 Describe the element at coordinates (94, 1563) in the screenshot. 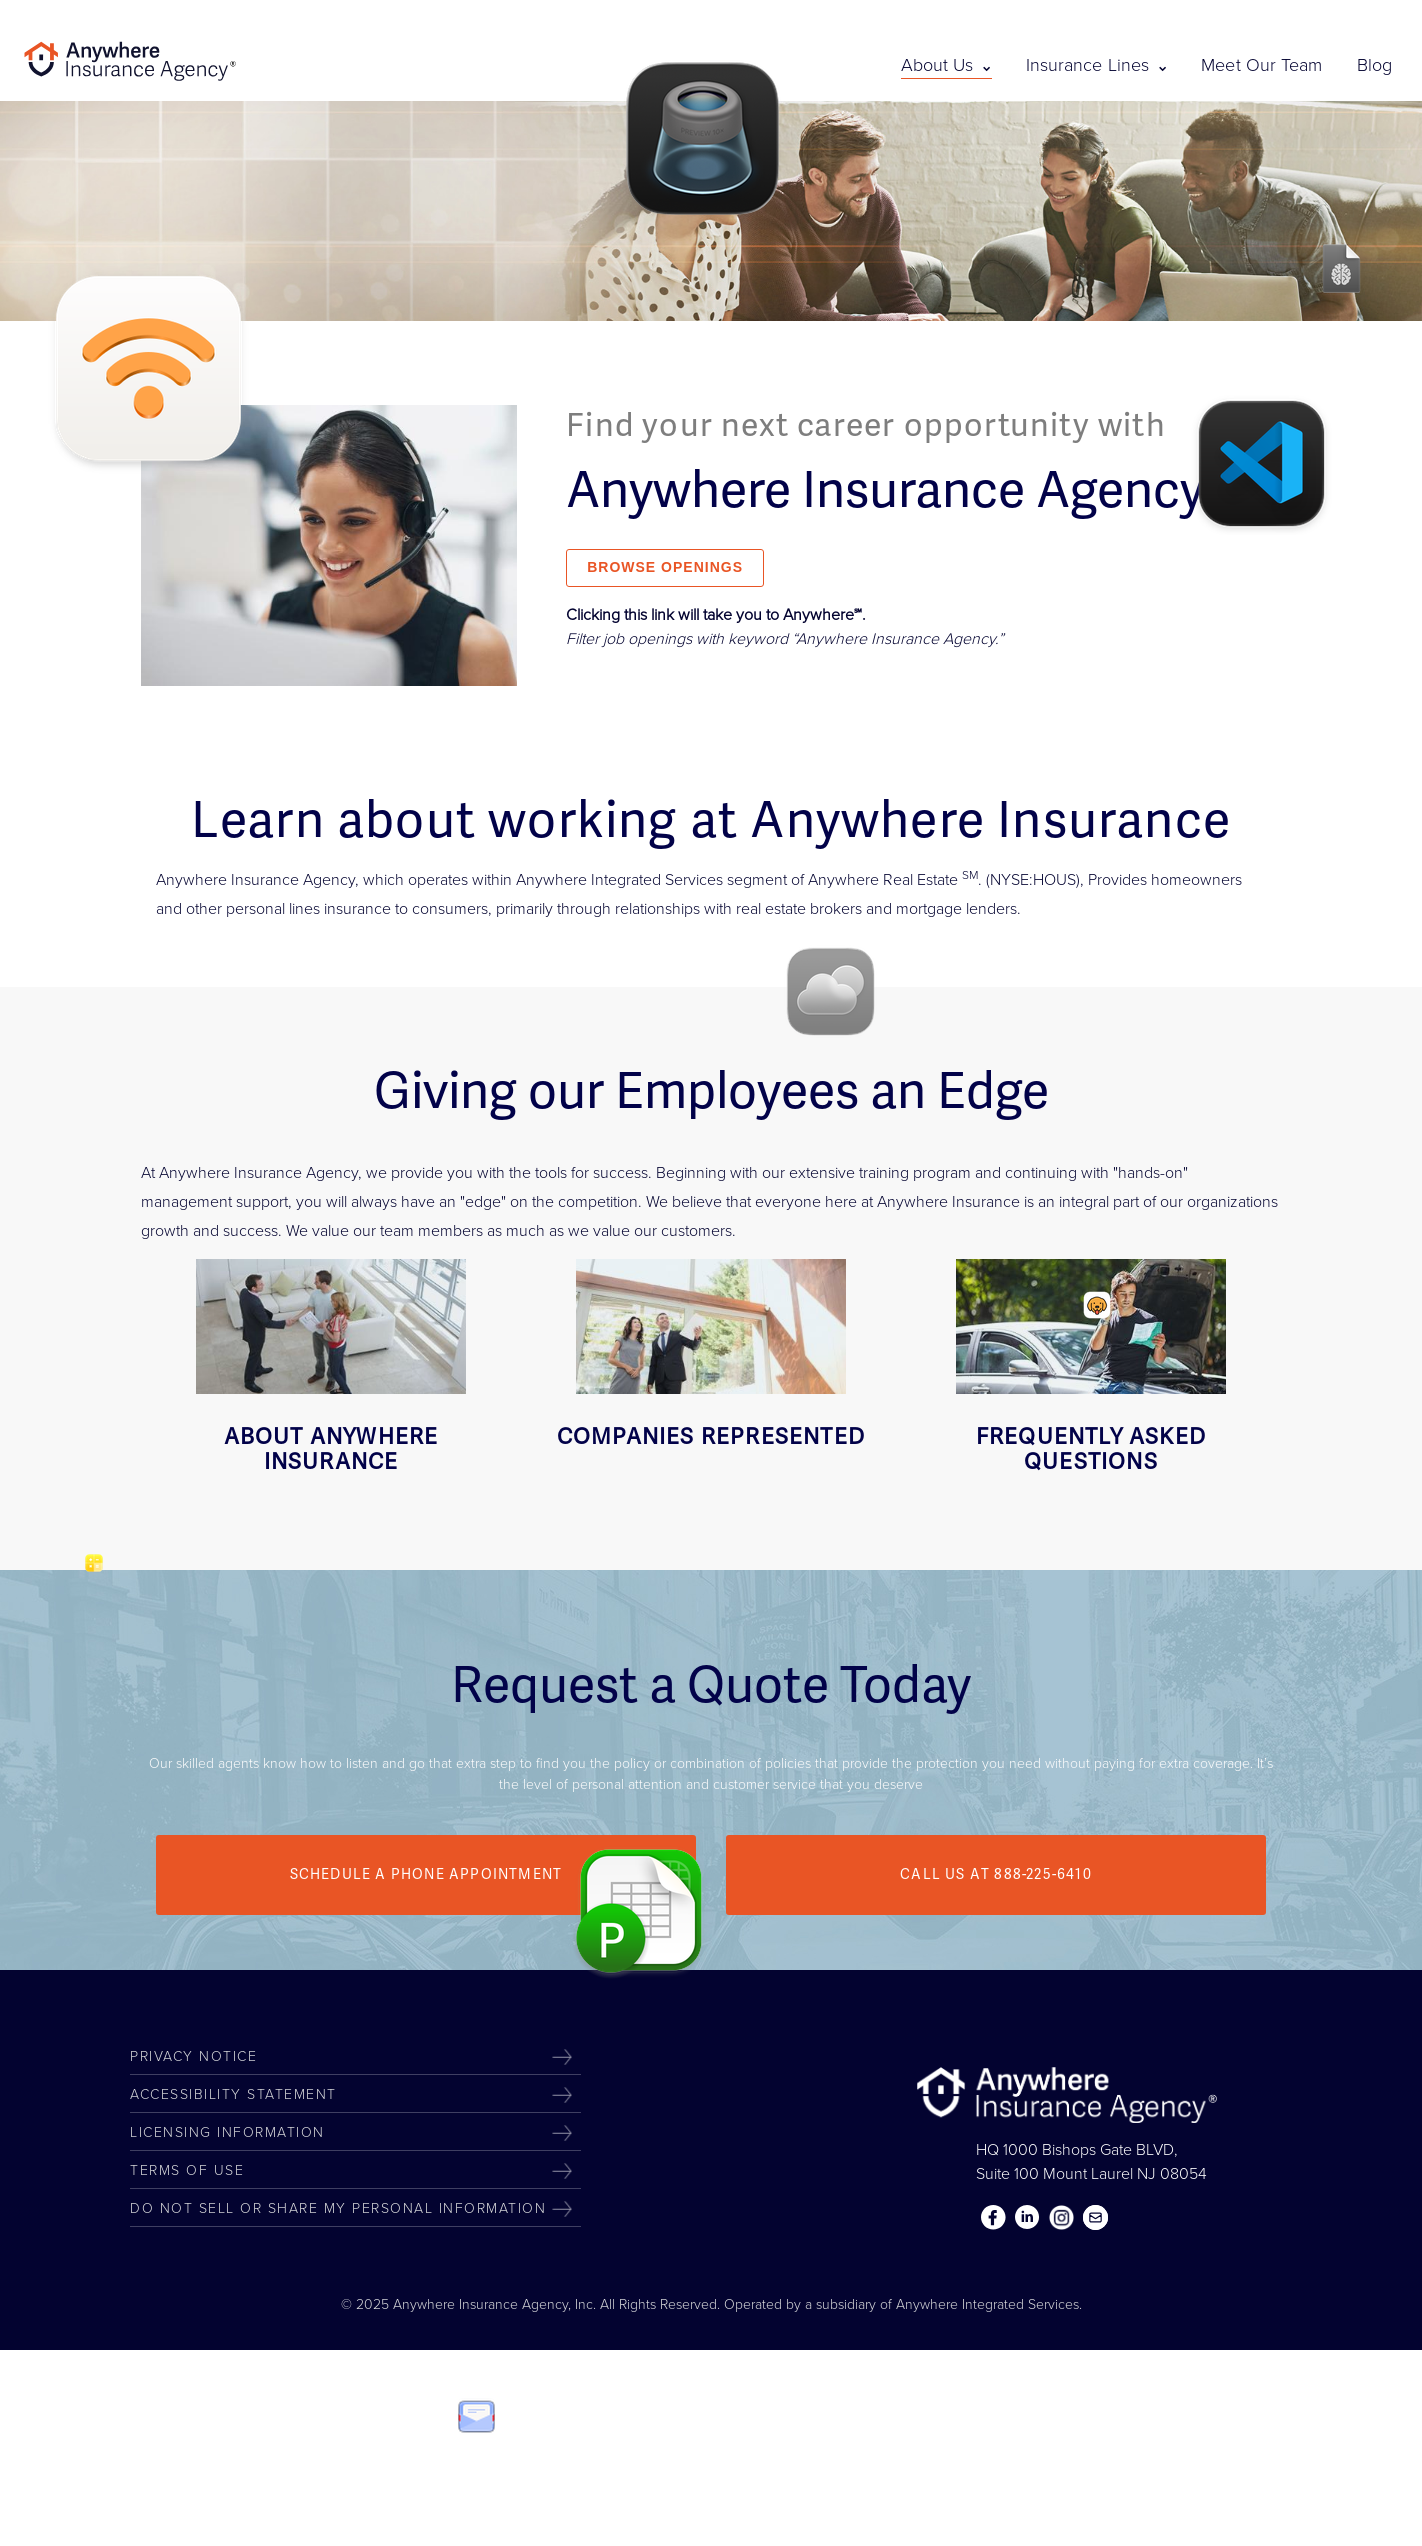

I see `open pcb calculator app` at that location.